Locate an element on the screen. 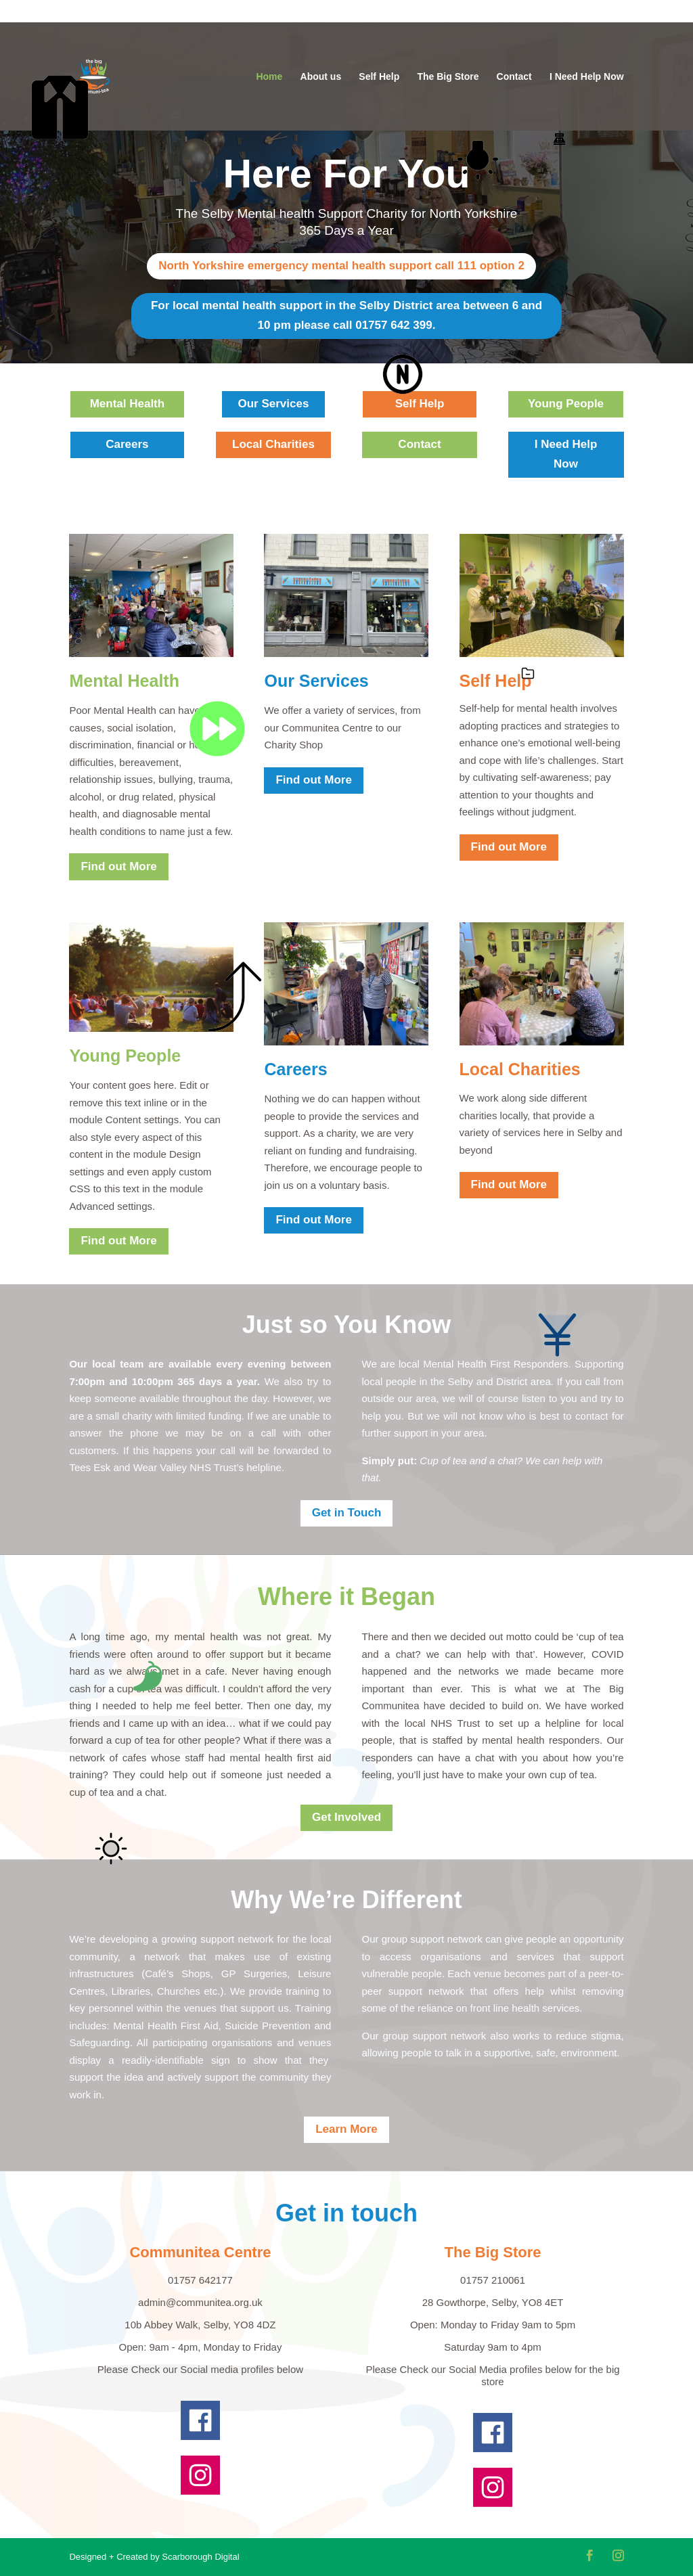 Image resolution: width=693 pixels, height=2576 pixels. skip forward in media playback is located at coordinates (217, 729).